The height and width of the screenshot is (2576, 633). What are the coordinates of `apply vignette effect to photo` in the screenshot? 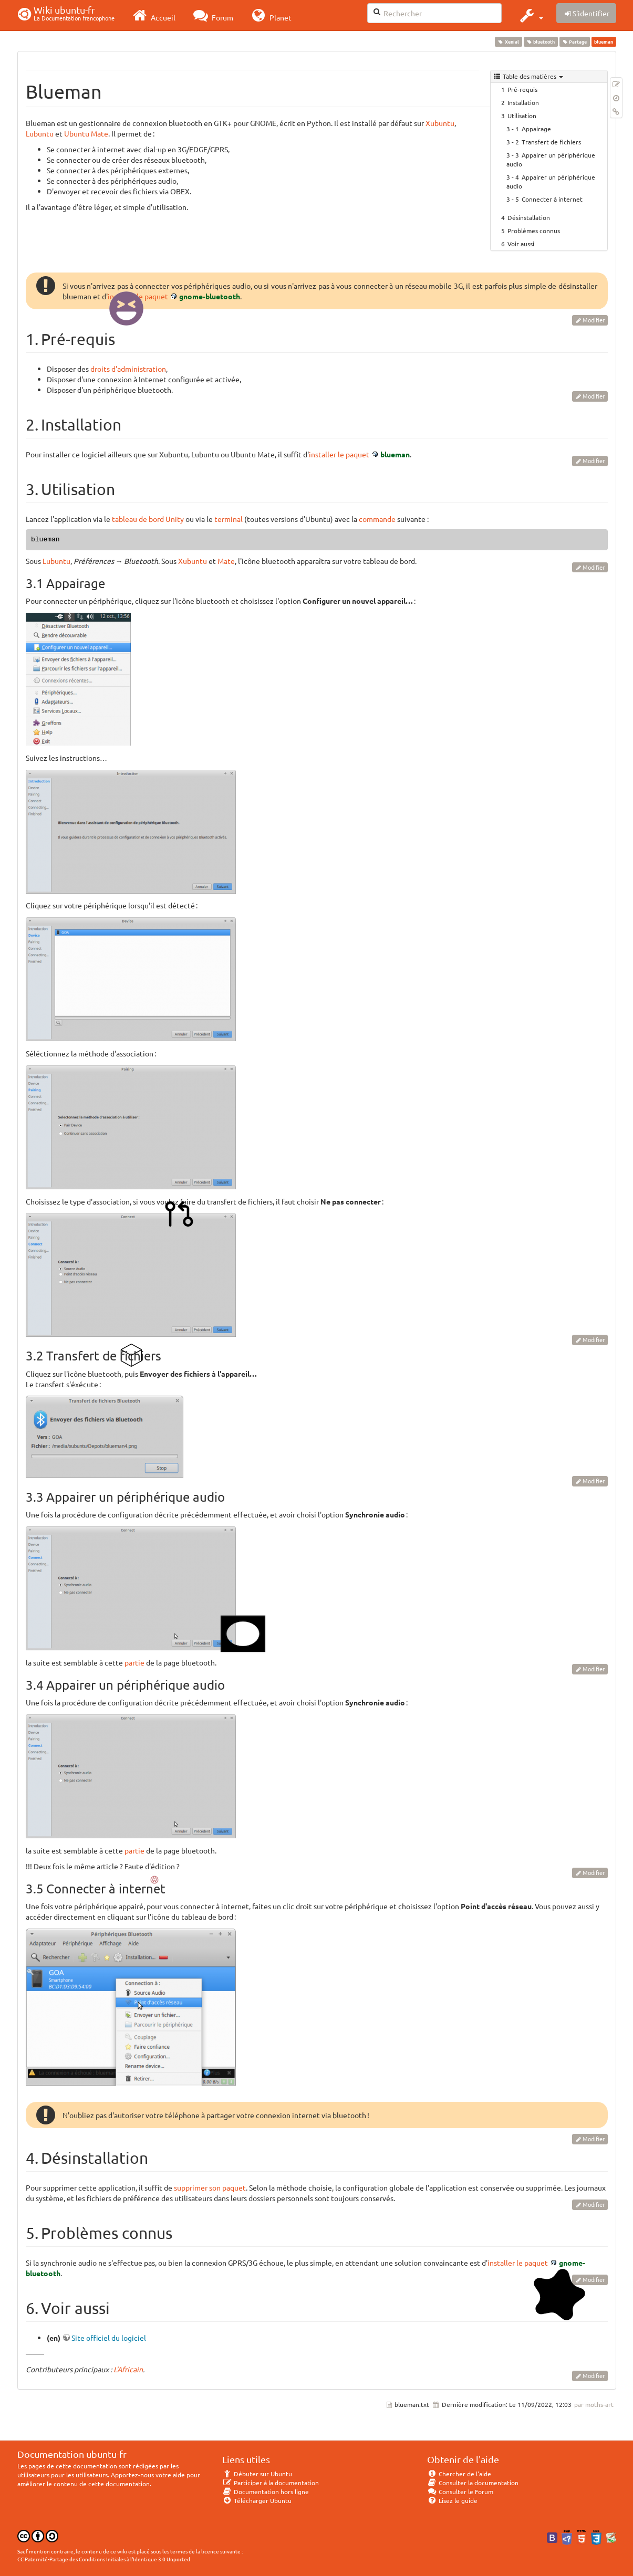 It's located at (243, 1633).